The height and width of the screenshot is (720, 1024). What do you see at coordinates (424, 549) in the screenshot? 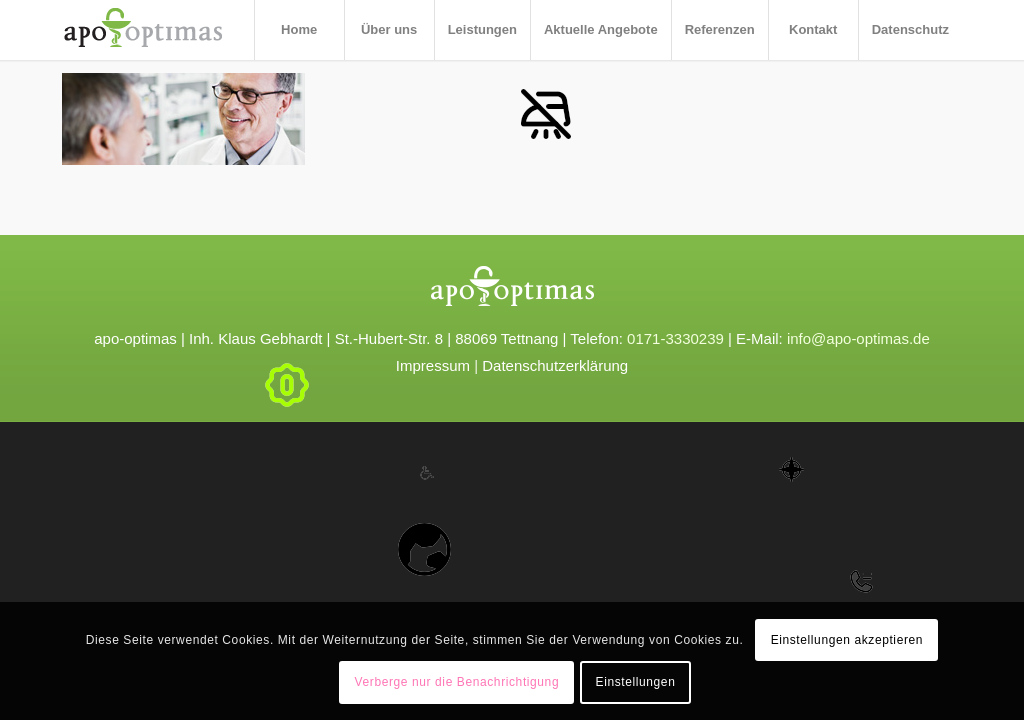
I see `switch to international or global settings` at bounding box center [424, 549].